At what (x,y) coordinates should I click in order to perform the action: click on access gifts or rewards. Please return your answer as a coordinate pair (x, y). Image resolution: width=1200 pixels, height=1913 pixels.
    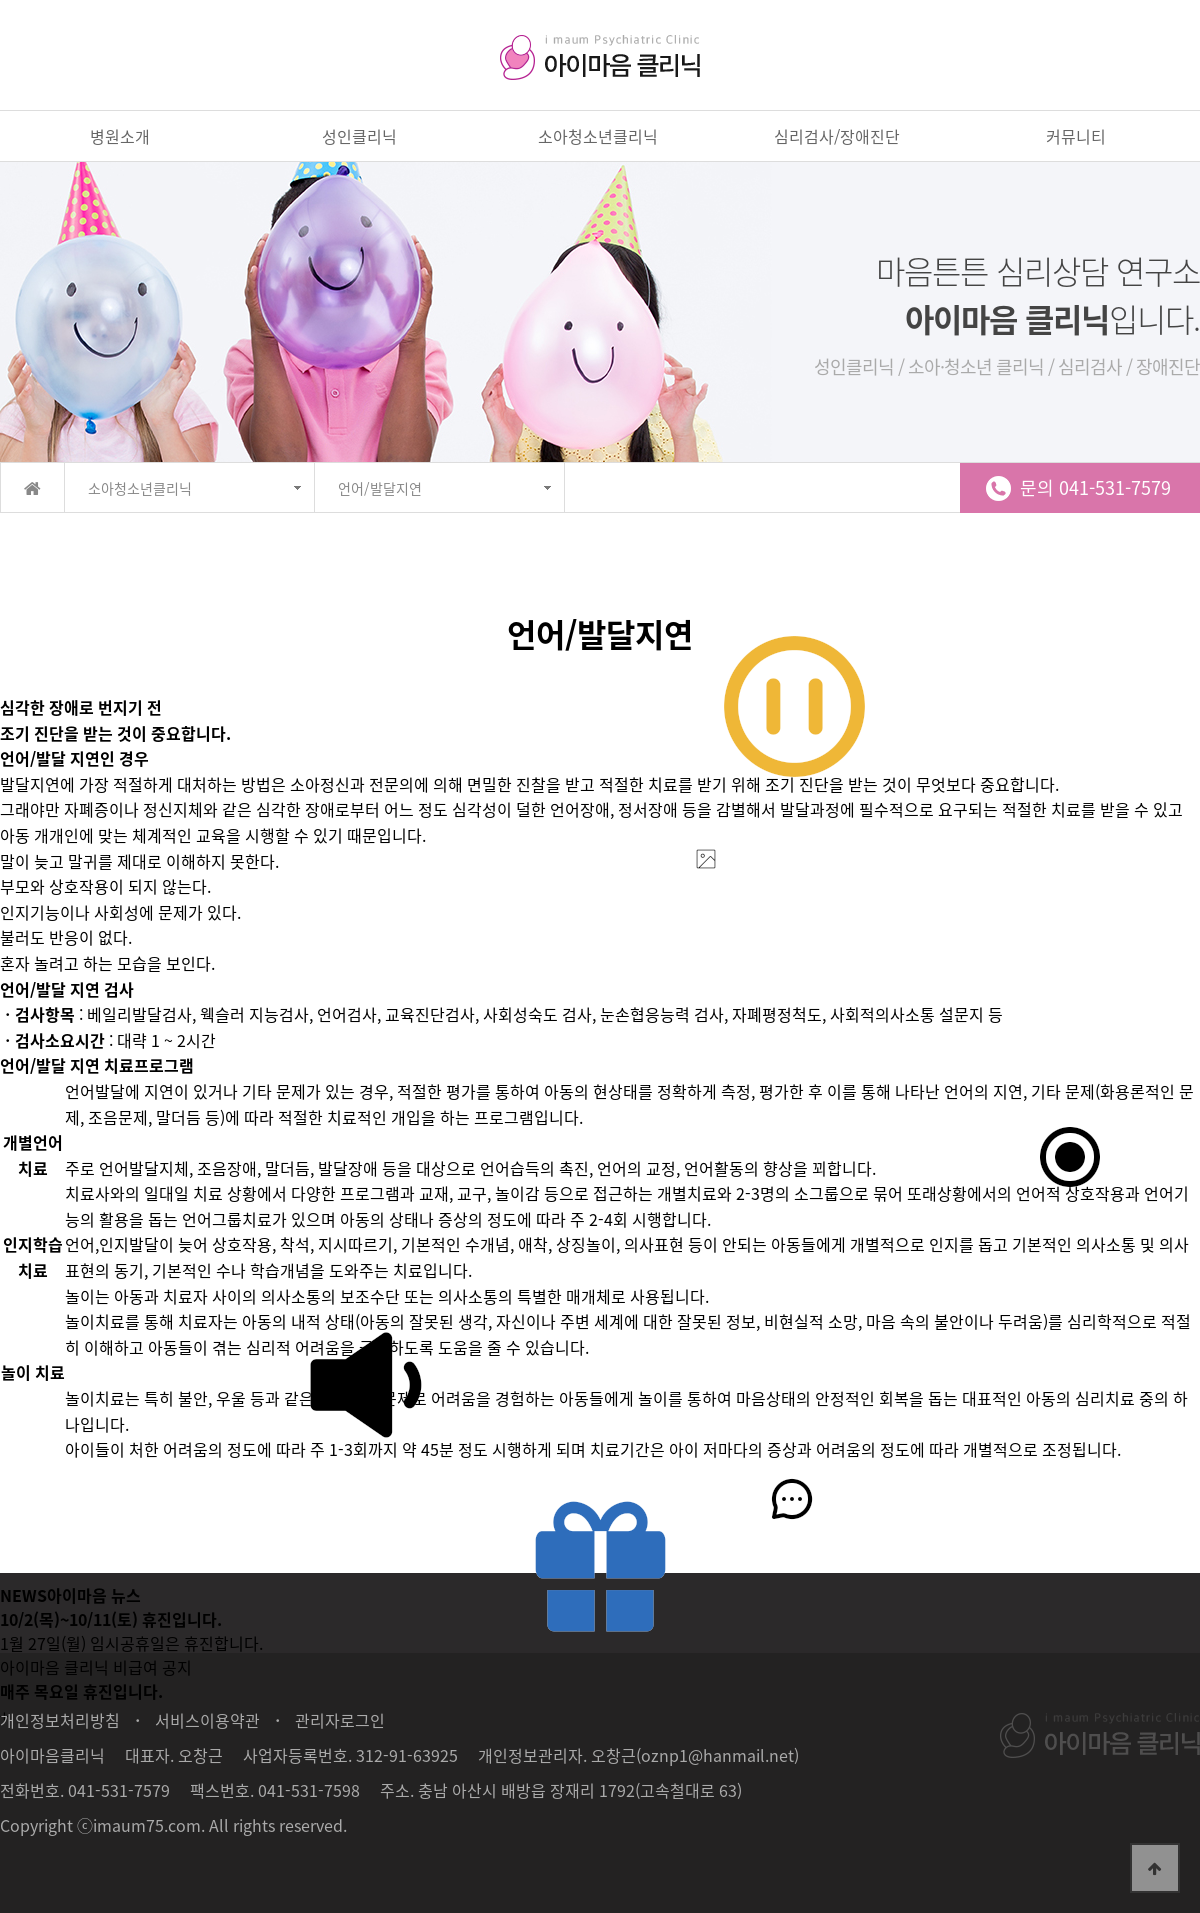
    Looking at the image, I should click on (600, 1566).